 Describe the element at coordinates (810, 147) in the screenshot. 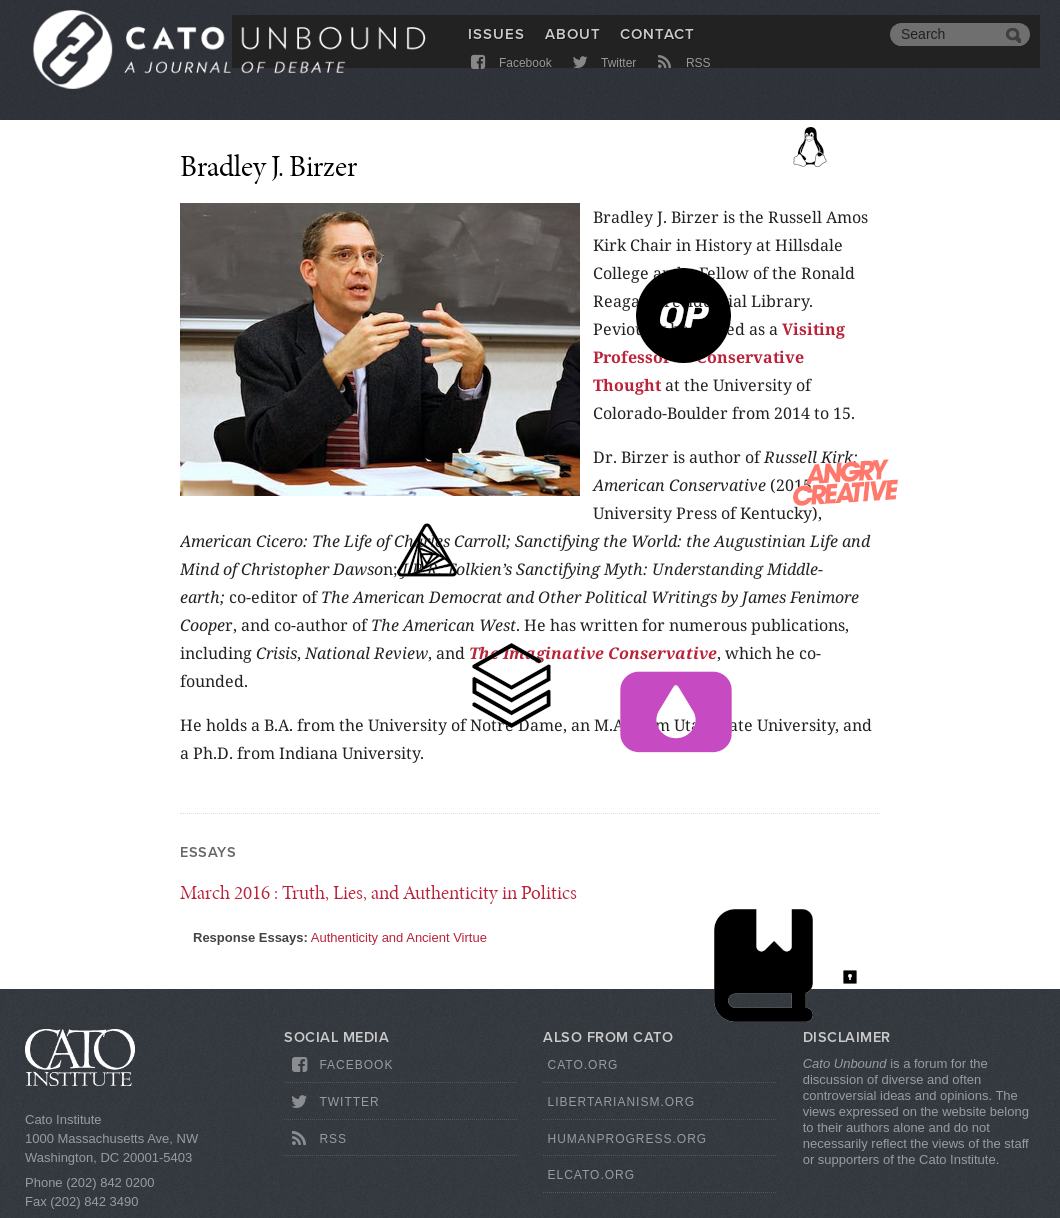

I see `indicates linux operating system compatibility` at that location.